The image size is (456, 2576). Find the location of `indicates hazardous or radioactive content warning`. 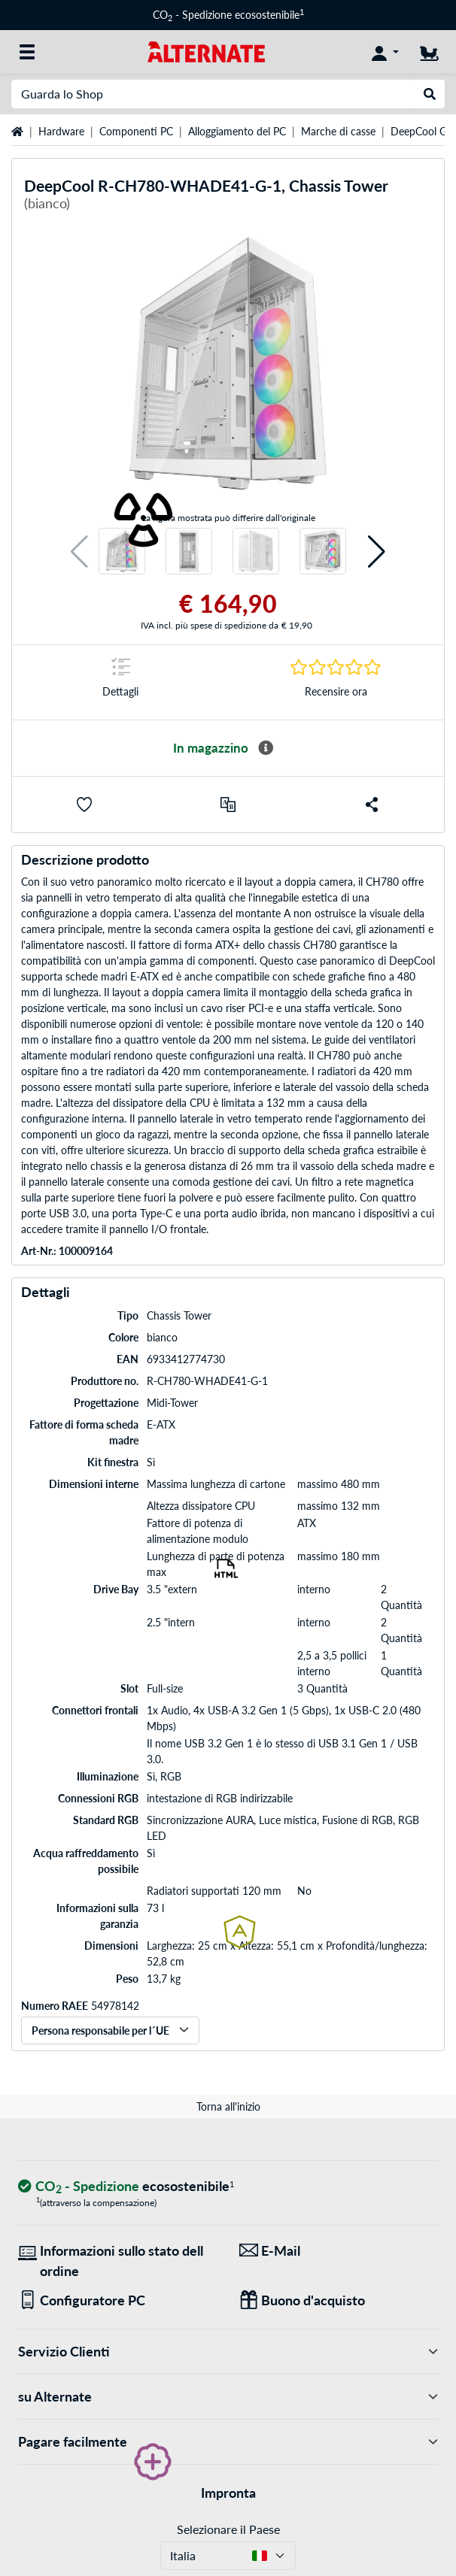

indicates hazardous or radioactive content warning is located at coordinates (143, 517).